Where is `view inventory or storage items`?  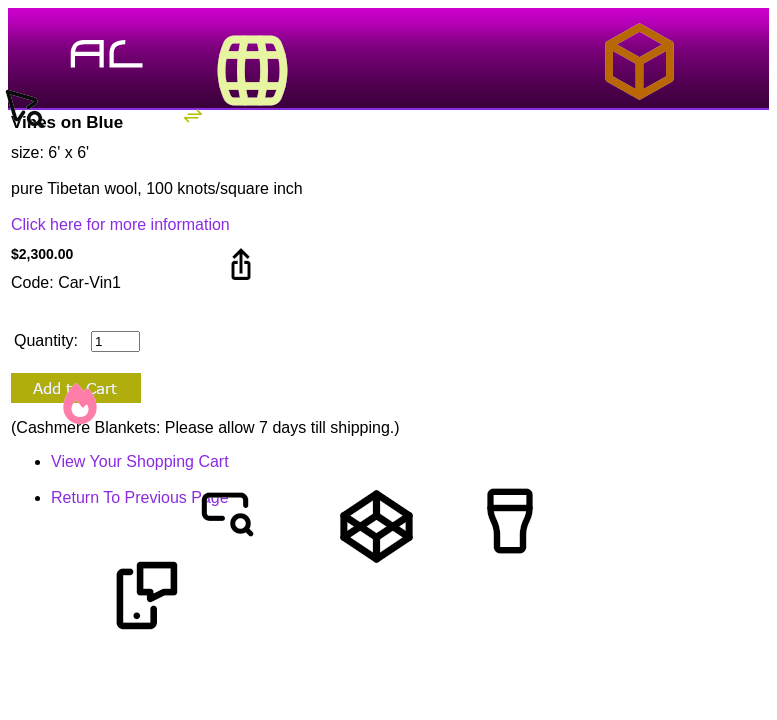 view inventory or storage items is located at coordinates (252, 70).